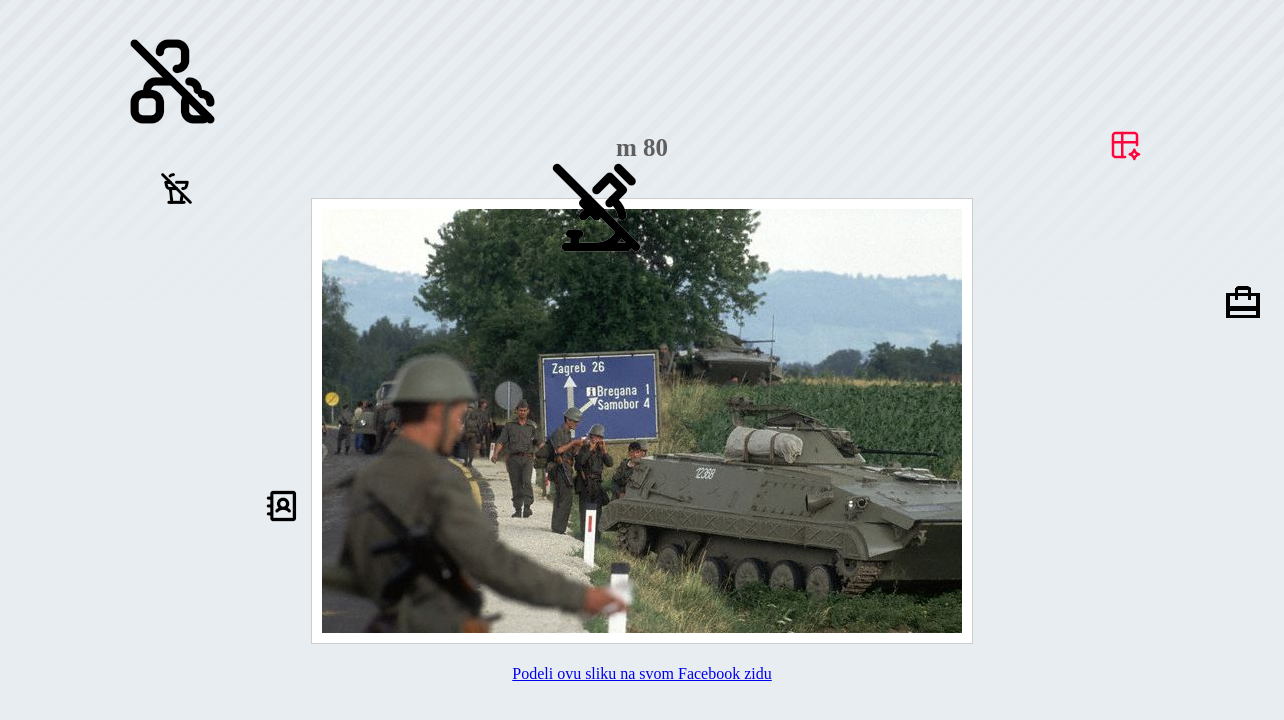  Describe the element at coordinates (282, 506) in the screenshot. I see `access your contacts list` at that location.